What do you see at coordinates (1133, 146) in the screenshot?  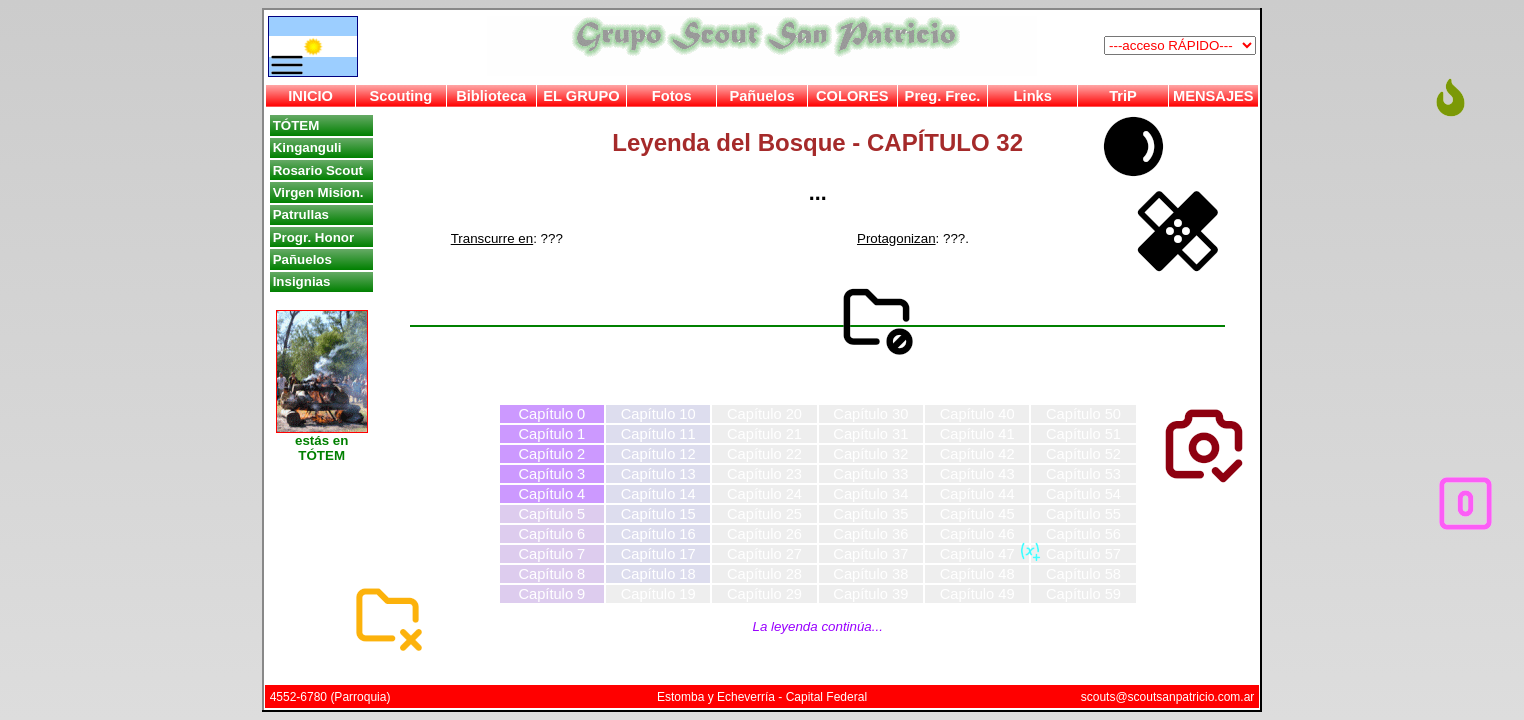 I see `apply inner shadow effect to the right side` at bounding box center [1133, 146].